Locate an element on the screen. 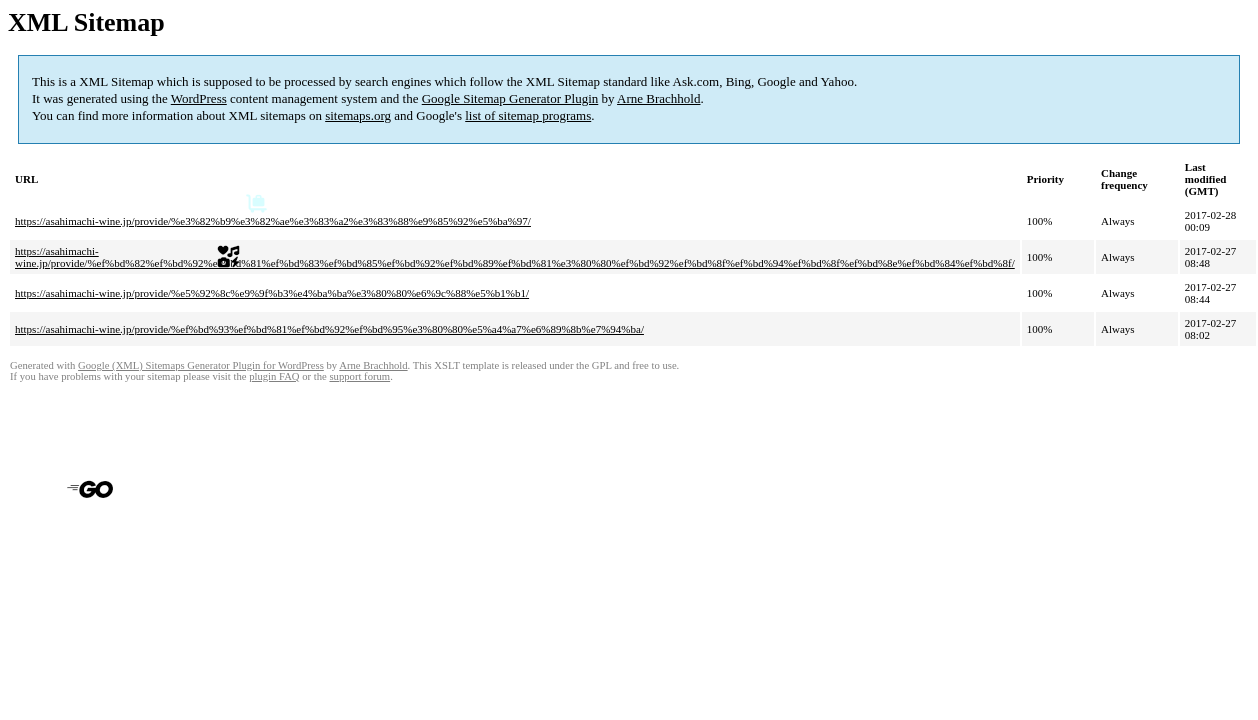 This screenshot has height=720, width=1258. go programming language logo is located at coordinates (90, 490).